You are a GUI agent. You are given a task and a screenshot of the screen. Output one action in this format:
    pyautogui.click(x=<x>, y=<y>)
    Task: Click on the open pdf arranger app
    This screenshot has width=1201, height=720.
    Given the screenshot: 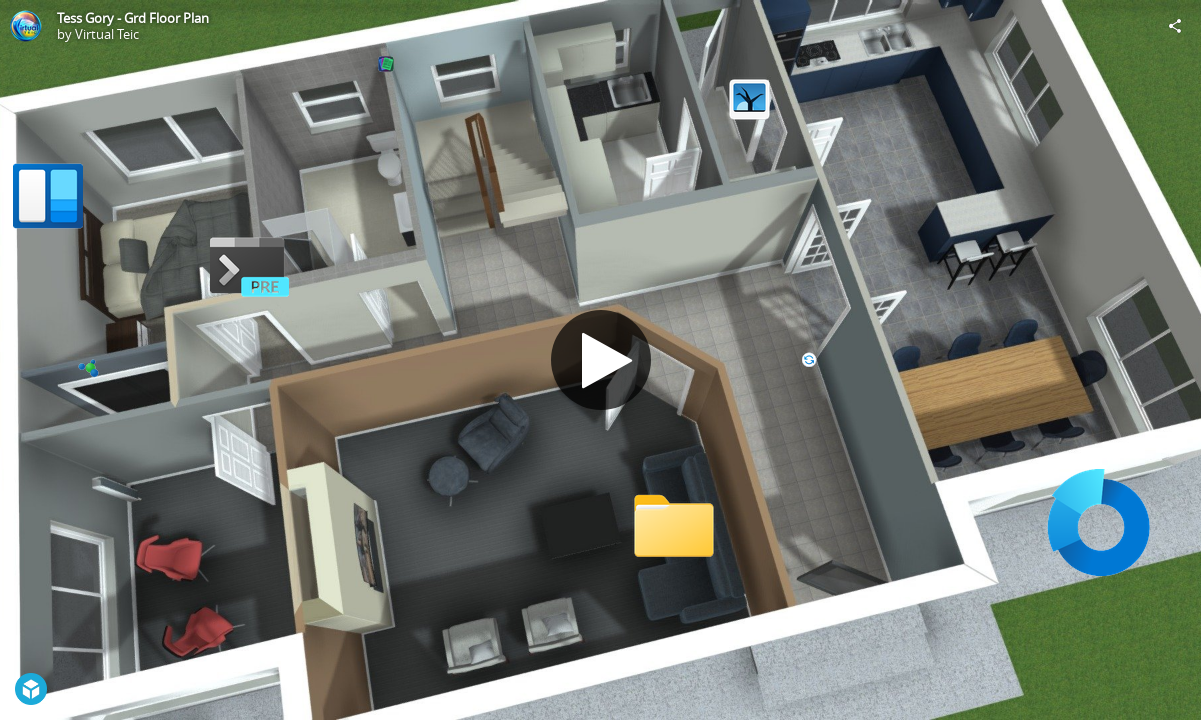 What is the action you would take?
    pyautogui.click(x=386, y=64)
    